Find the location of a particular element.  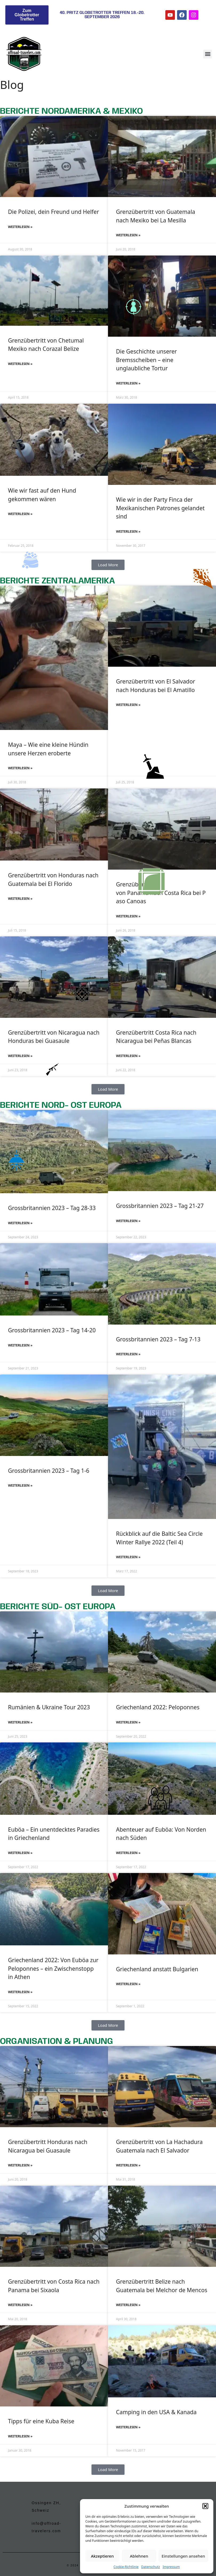

select ice spear ability or spell is located at coordinates (203, 579).